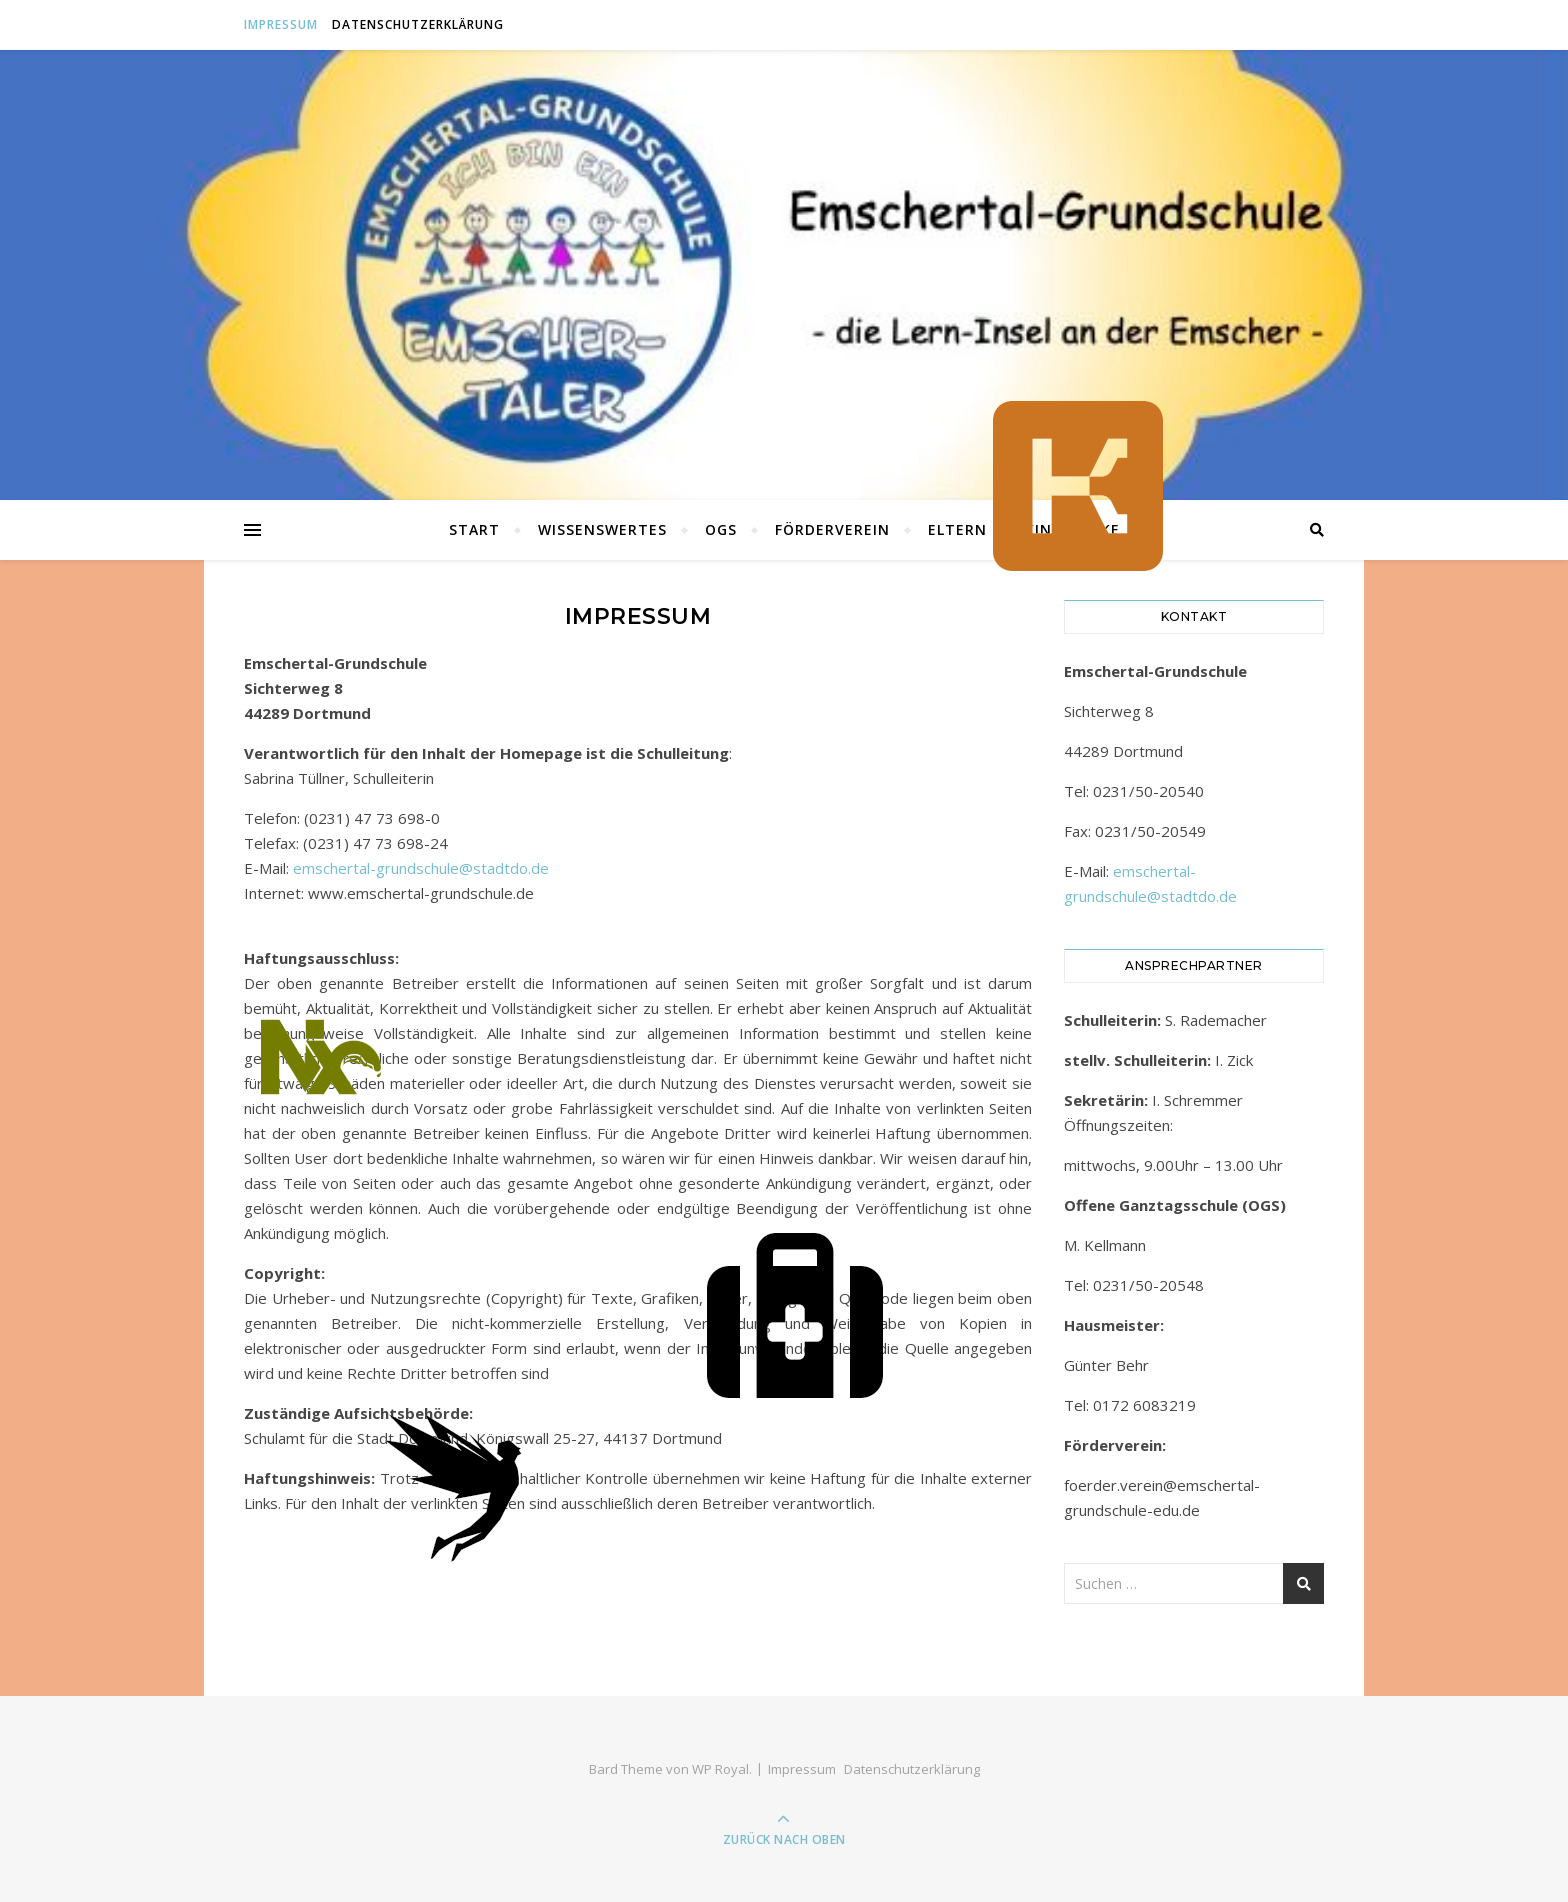 This screenshot has height=1902, width=1568. Describe the element at coordinates (1078, 486) in the screenshot. I see `visit kongregate gaming platform` at that location.